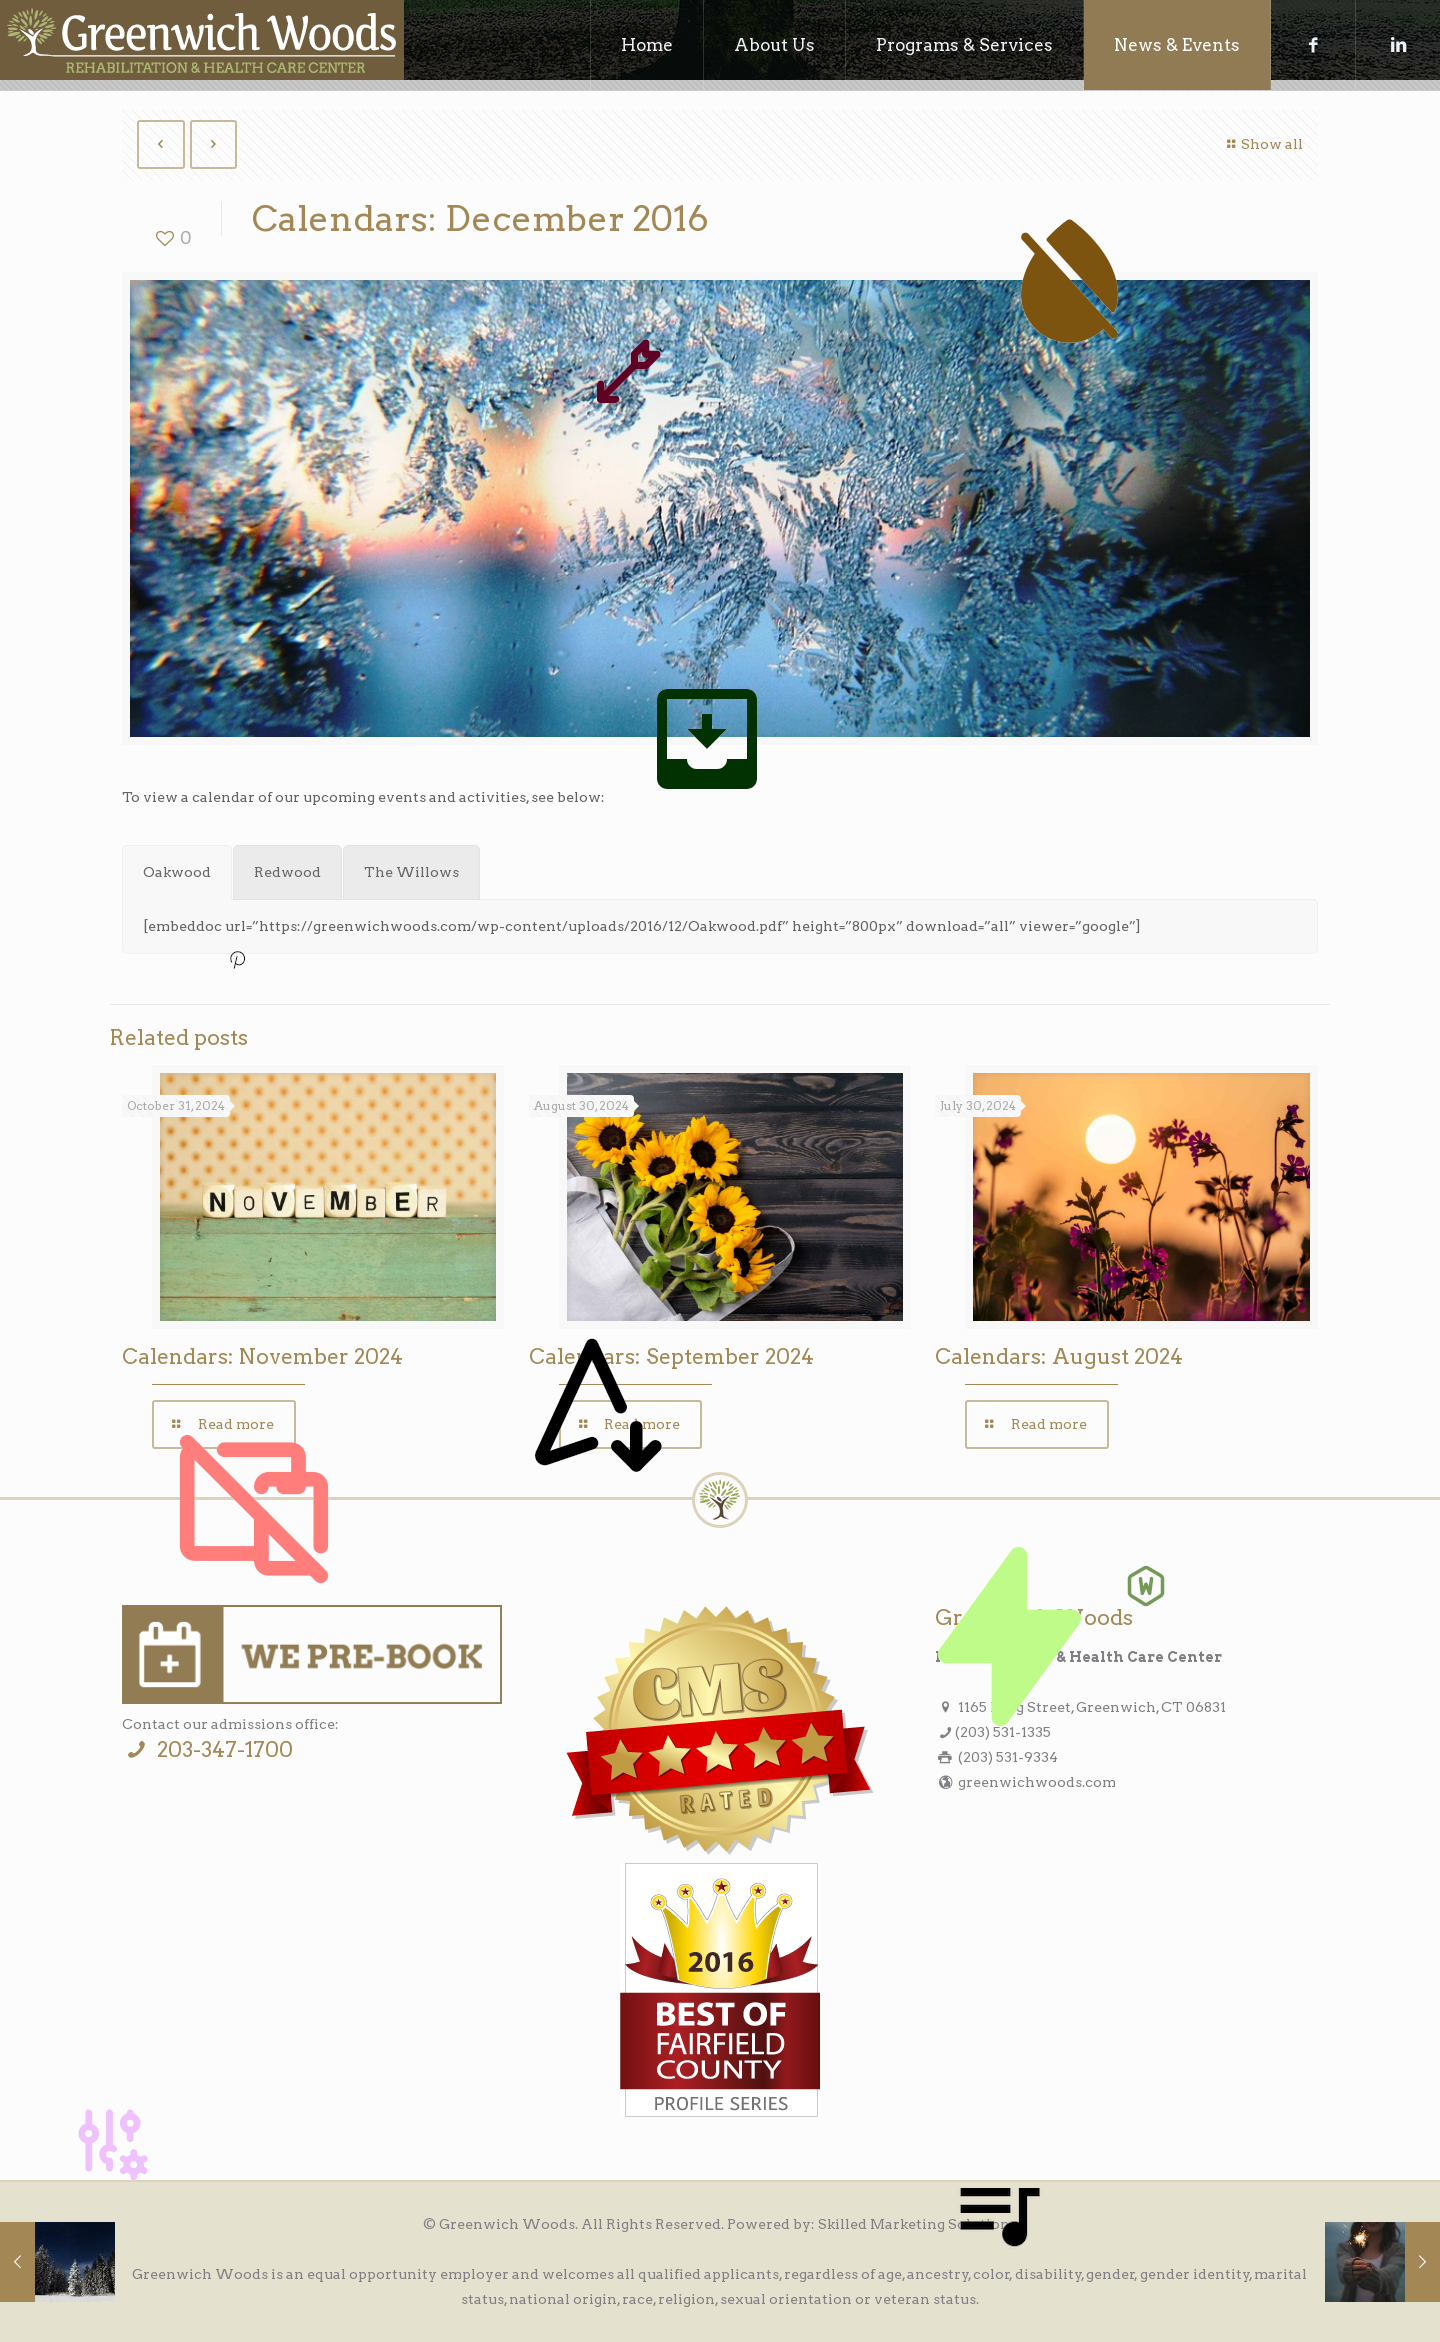 This screenshot has height=2342, width=1440. I want to click on navigate downward or scroll down, so click(592, 1402).